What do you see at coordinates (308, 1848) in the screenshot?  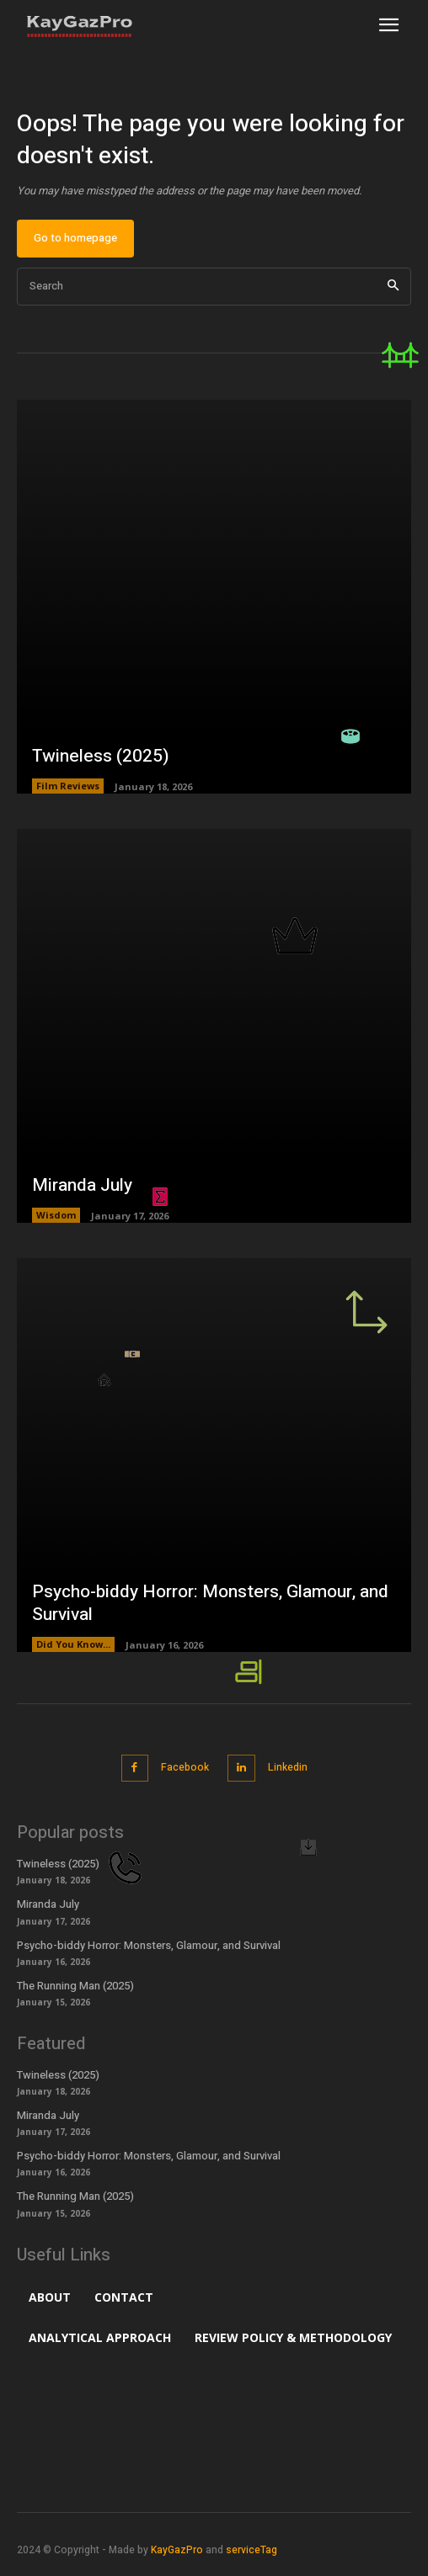 I see `download a file to your device` at bounding box center [308, 1848].